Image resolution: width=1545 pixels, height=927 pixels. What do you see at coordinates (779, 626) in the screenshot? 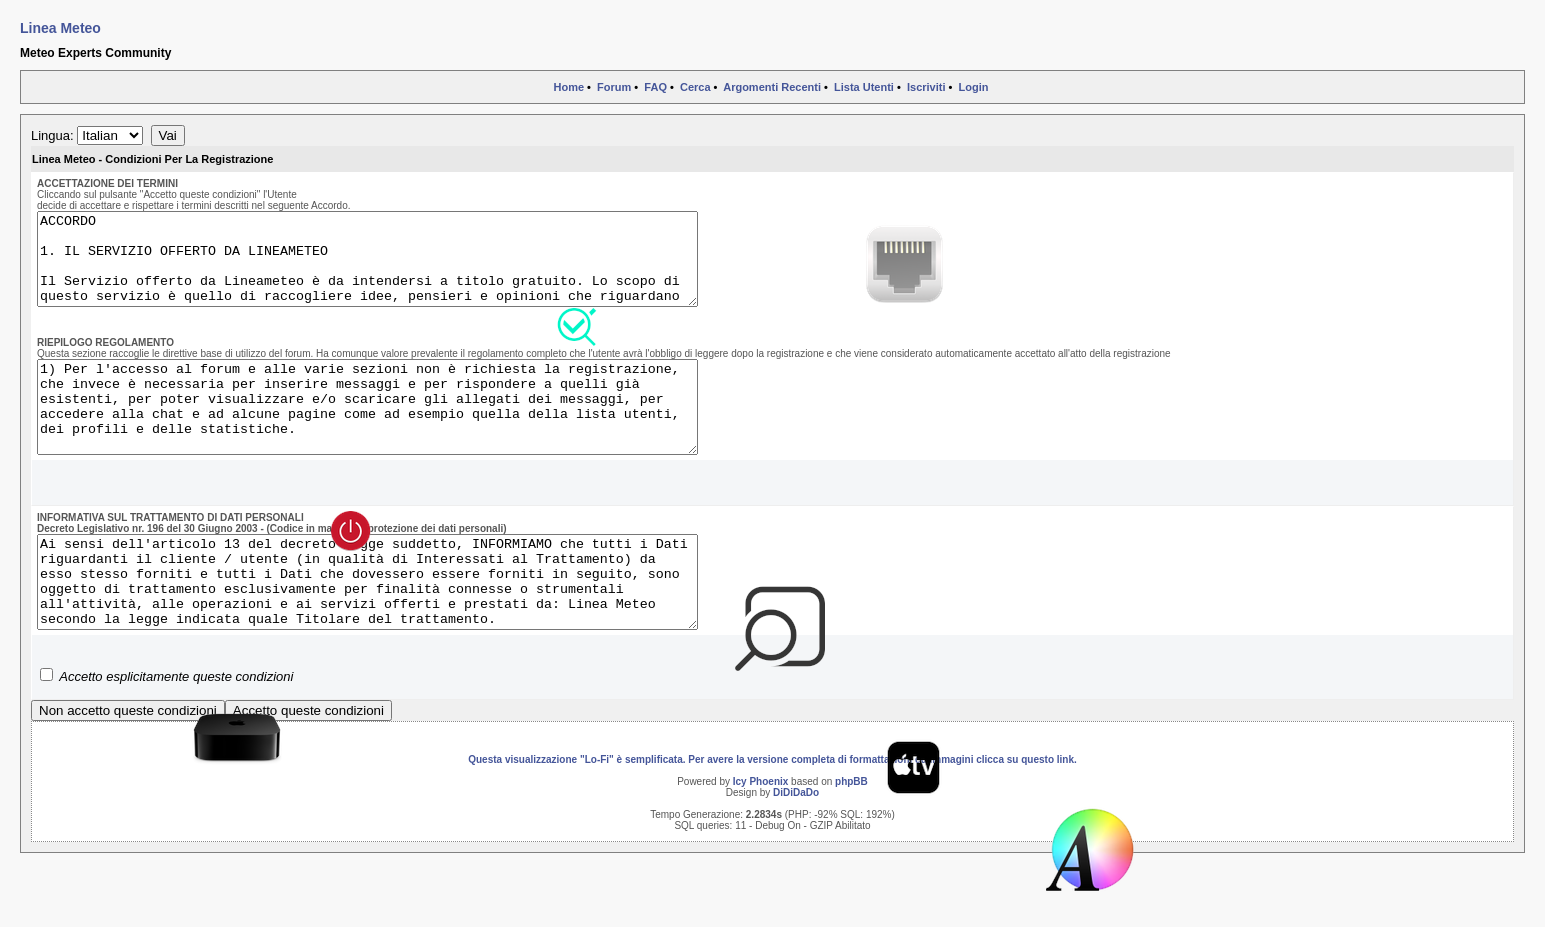
I see `open image viewer application` at bounding box center [779, 626].